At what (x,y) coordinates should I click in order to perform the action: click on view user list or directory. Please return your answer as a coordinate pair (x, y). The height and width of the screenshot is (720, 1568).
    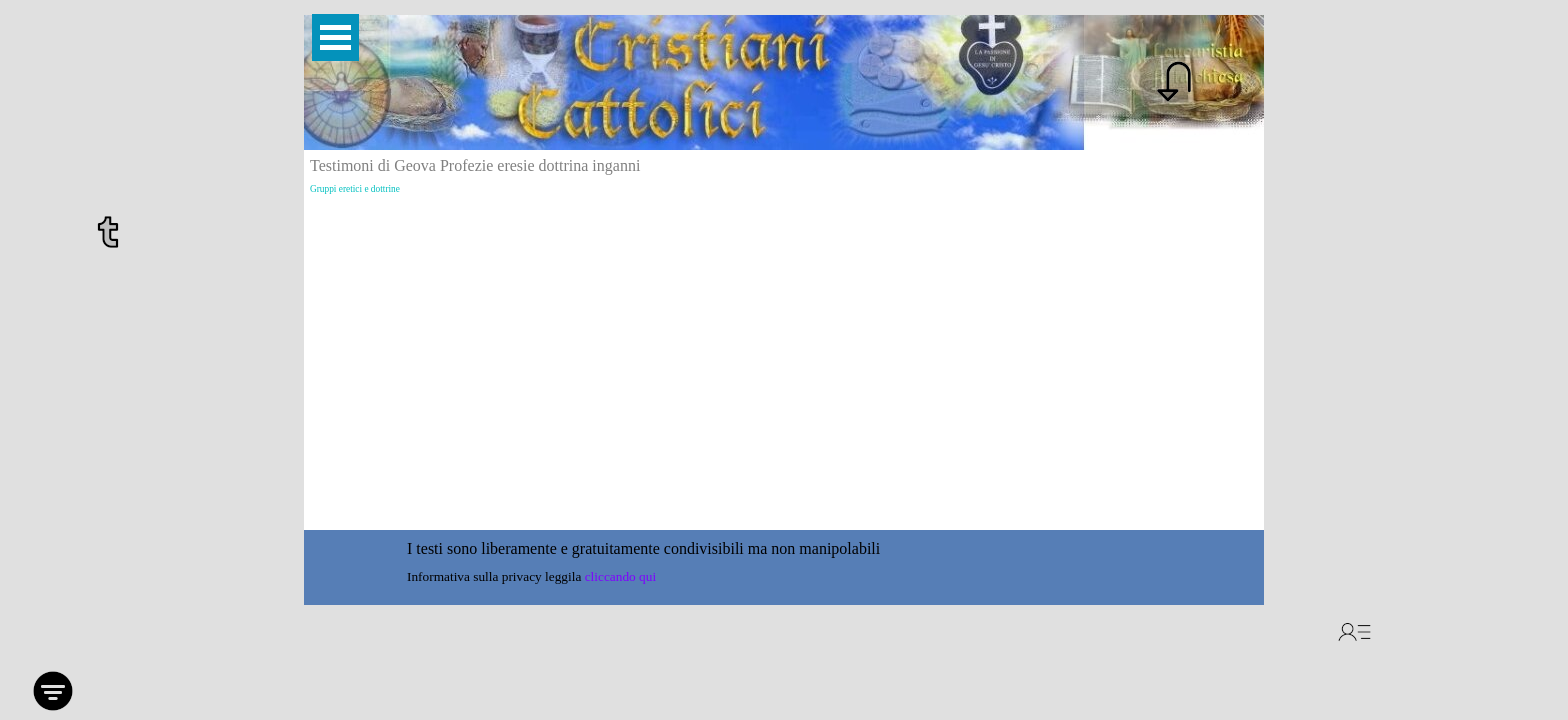
    Looking at the image, I should click on (1354, 632).